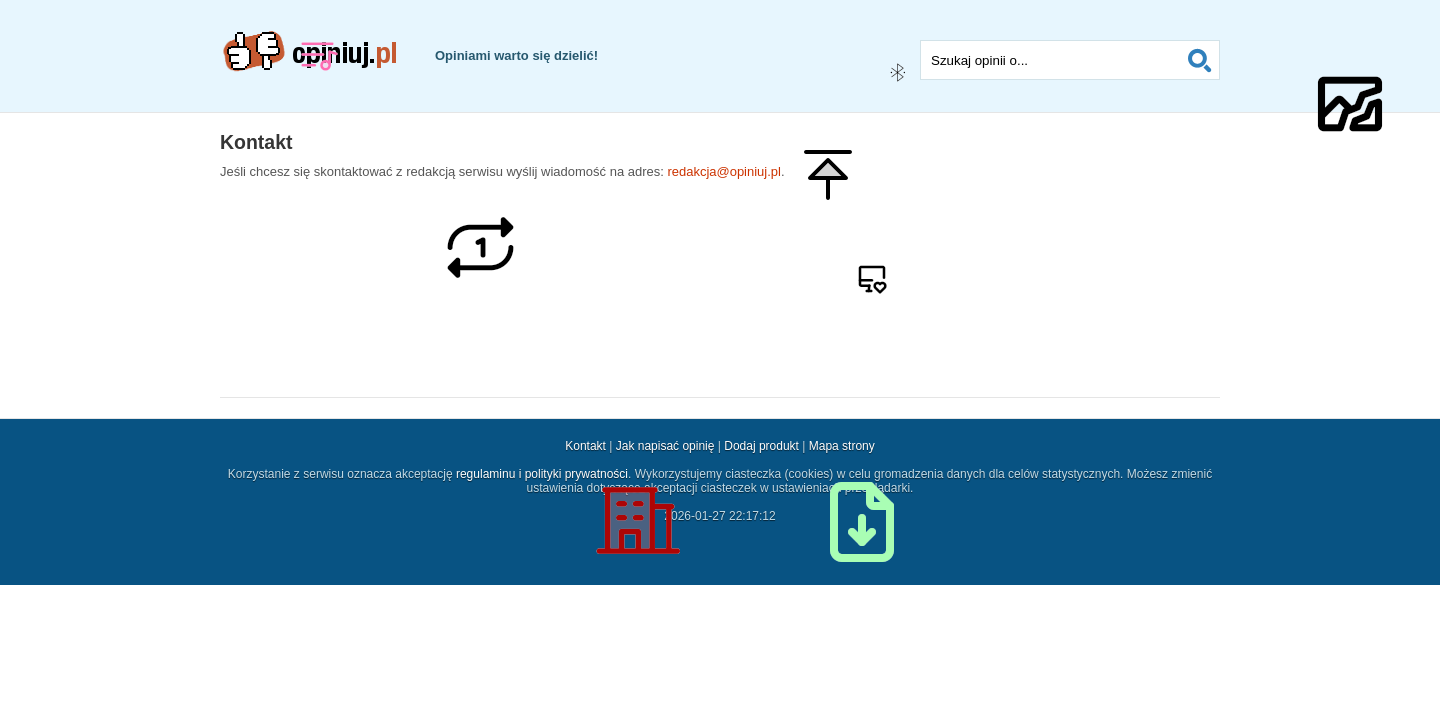 Image resolution: width=1440 pixels, height=720 pixels. I want to click on indicates an active bluetooth connection, so click(897, 72).